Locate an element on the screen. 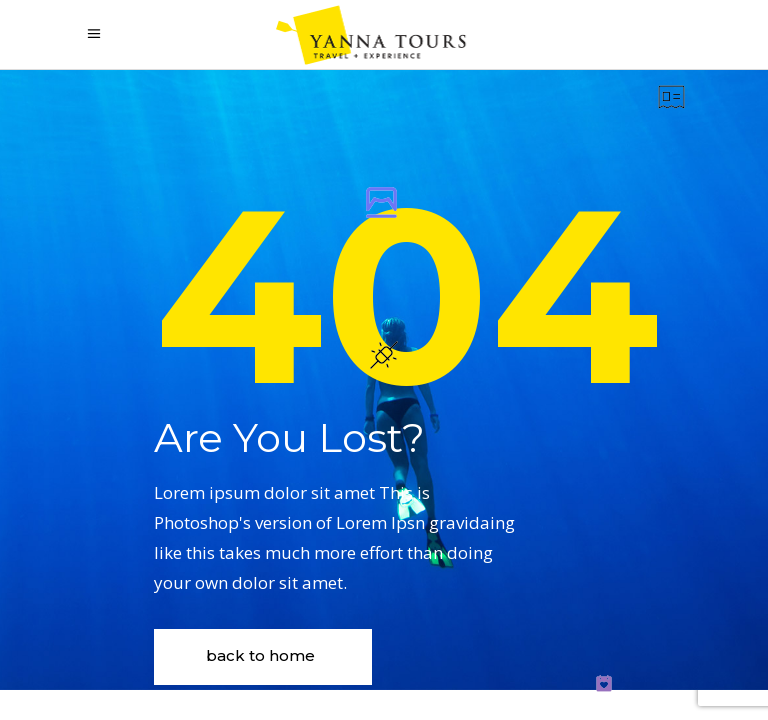 This screenshot has width=768, height=720. indicates an active connection established is located at coordinates (384, 355).